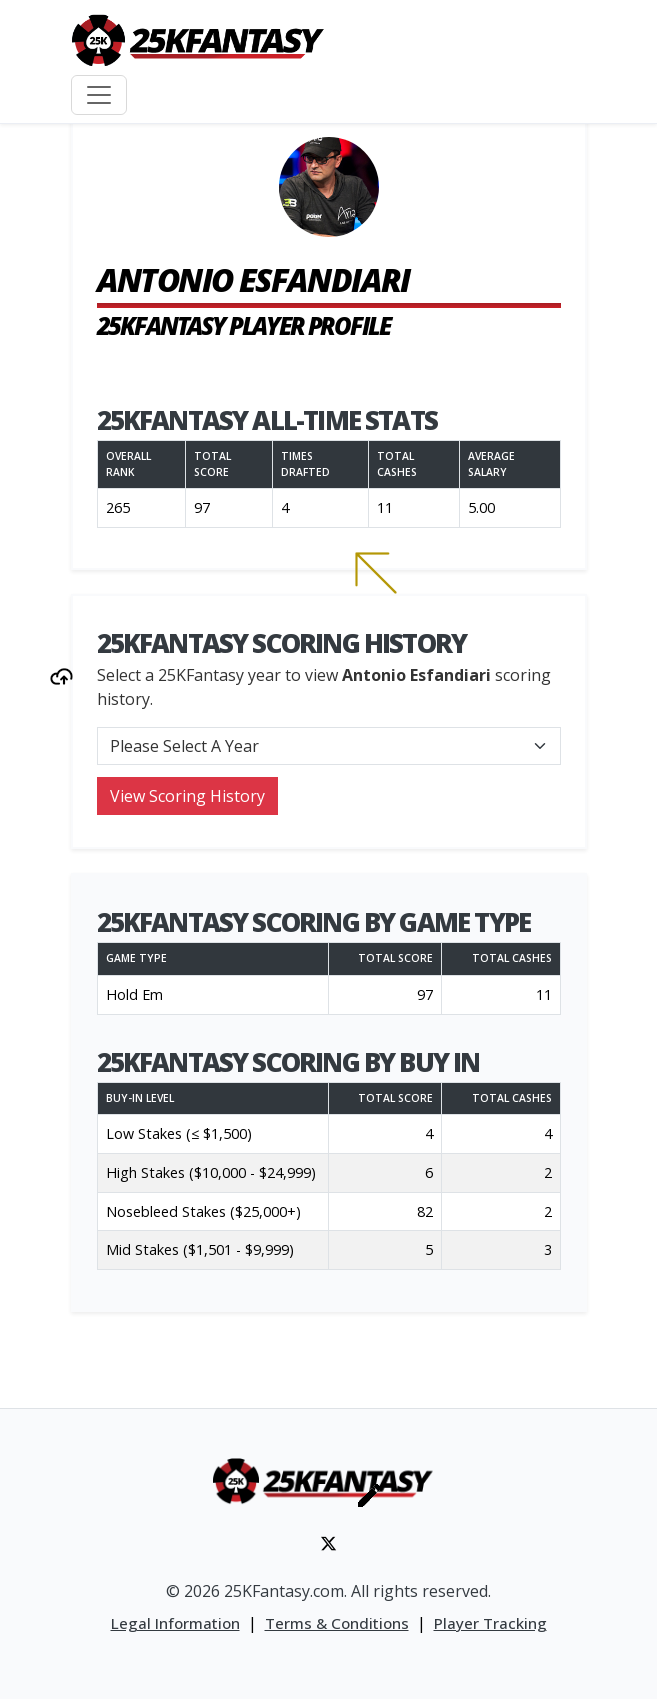 This screenshot has height=1699, width=657. I want to click on create or compose new content, so click(369, 1495).